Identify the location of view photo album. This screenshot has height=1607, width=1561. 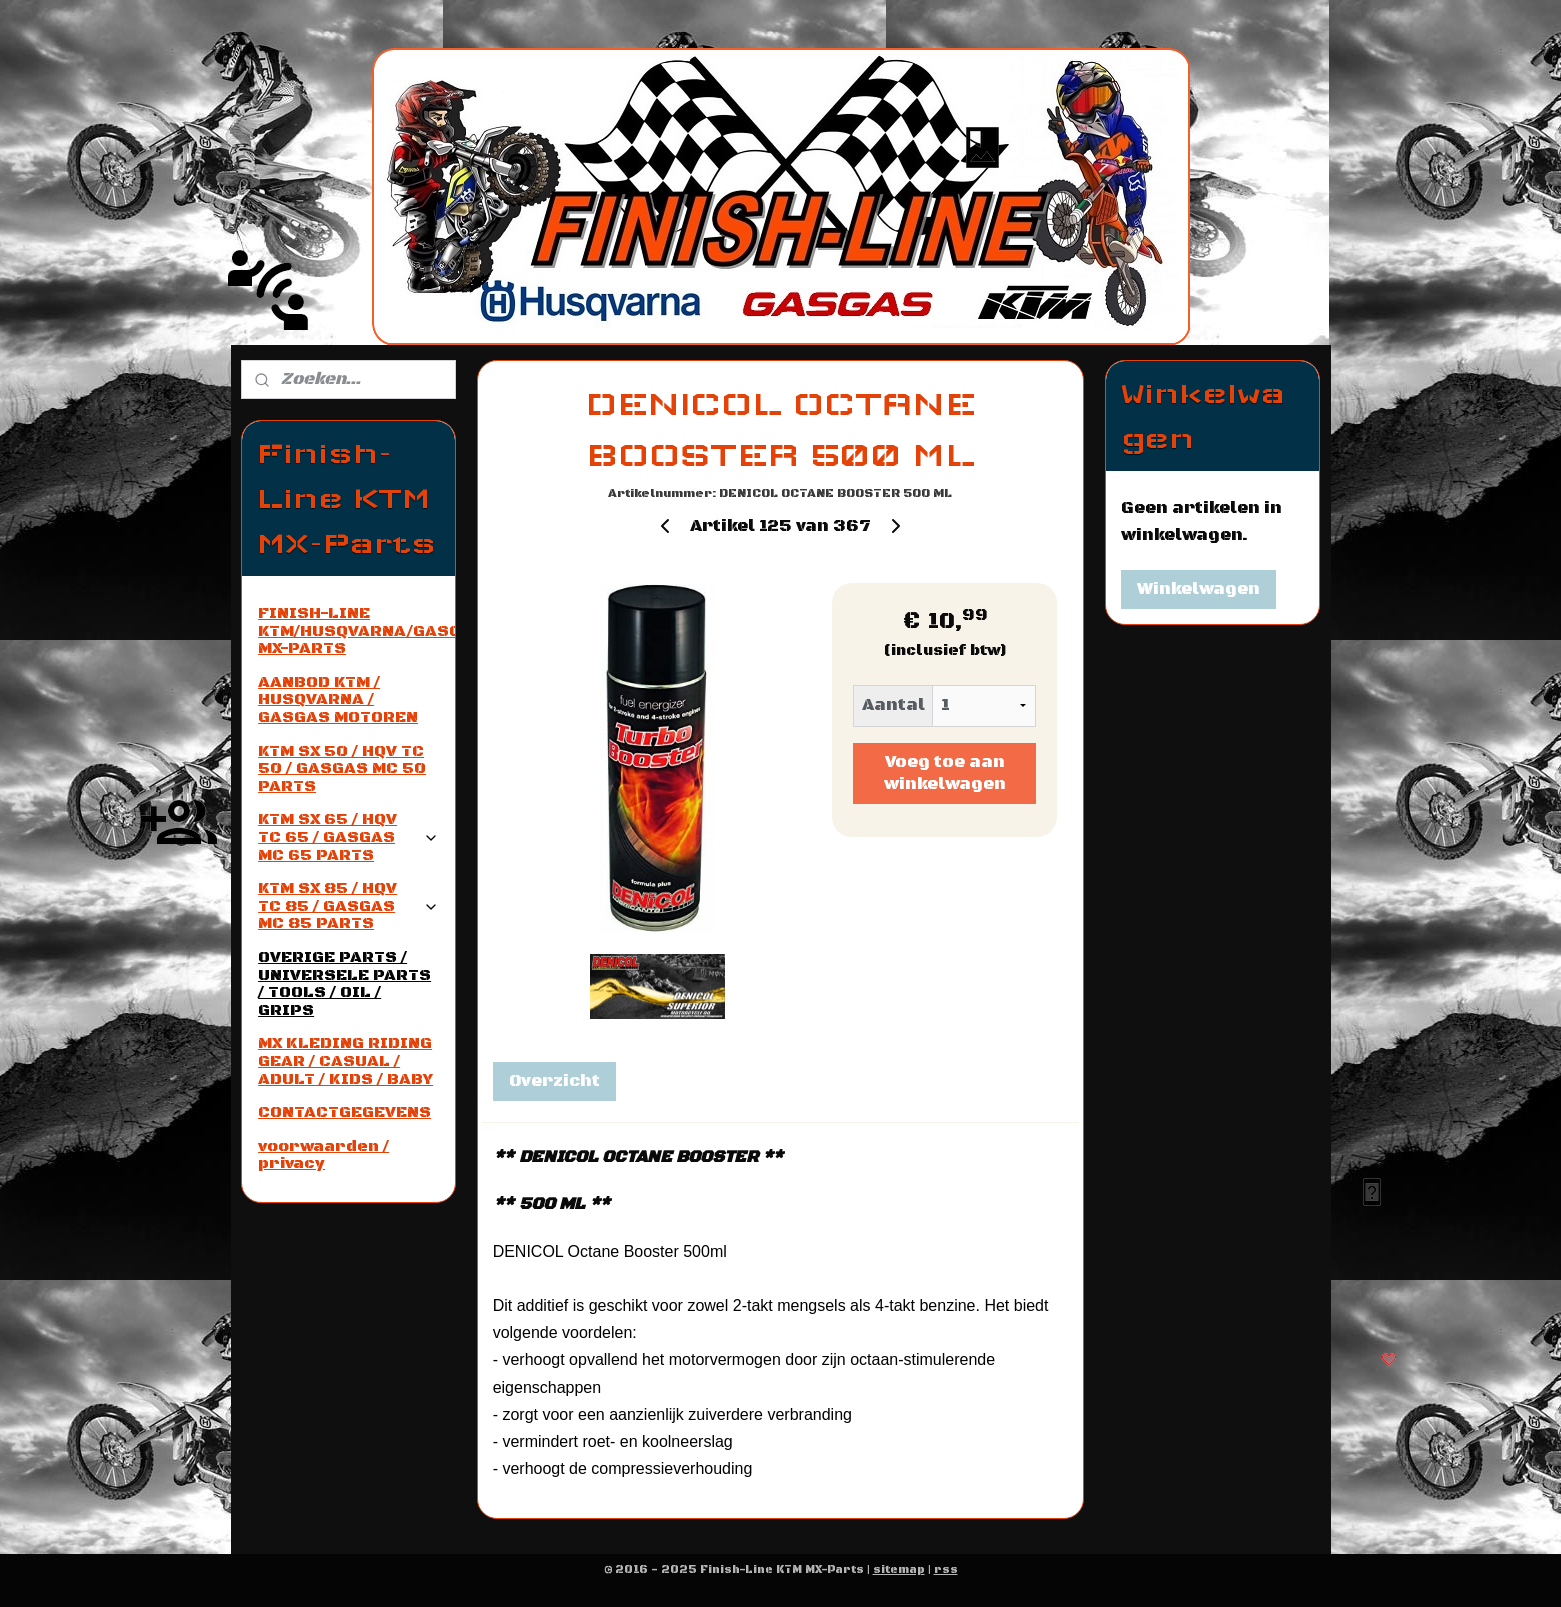
(982, 147).